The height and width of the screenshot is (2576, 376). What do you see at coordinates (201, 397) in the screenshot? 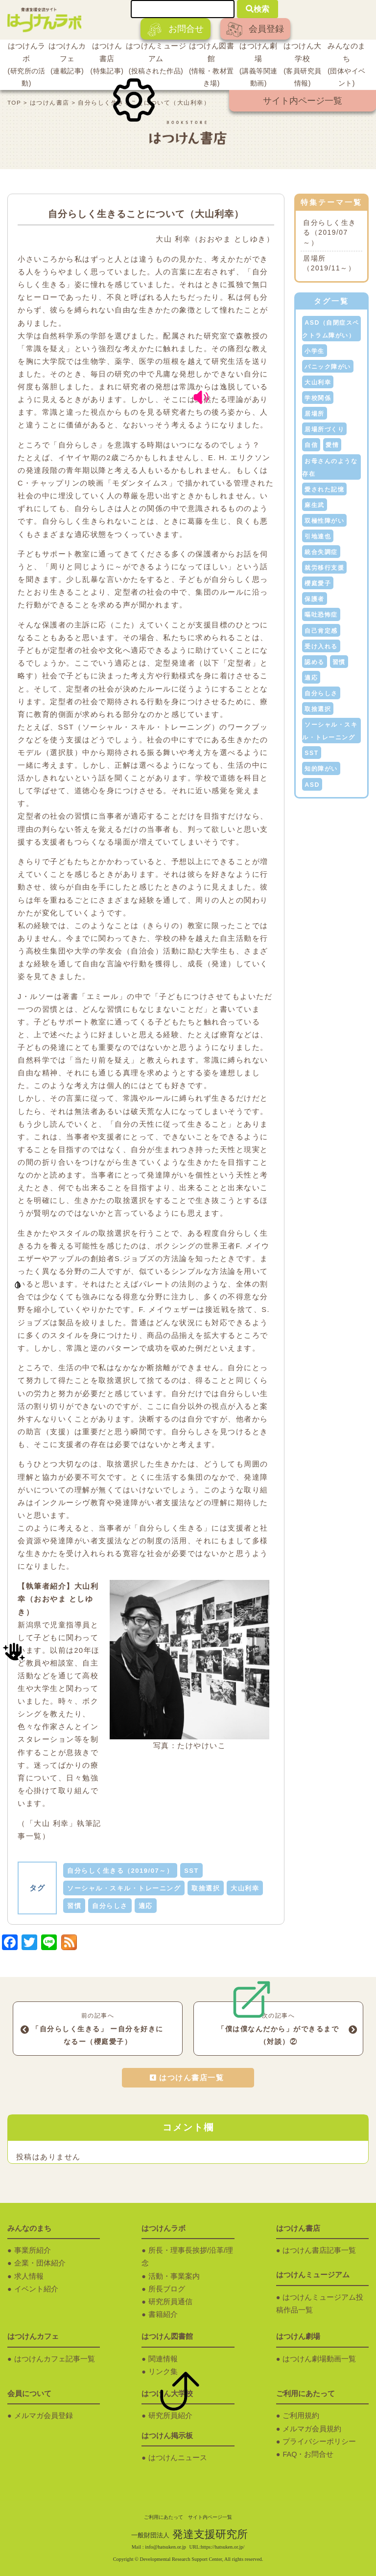
I see `adjust or unmute audio volume` at bounding box center [201, 397].